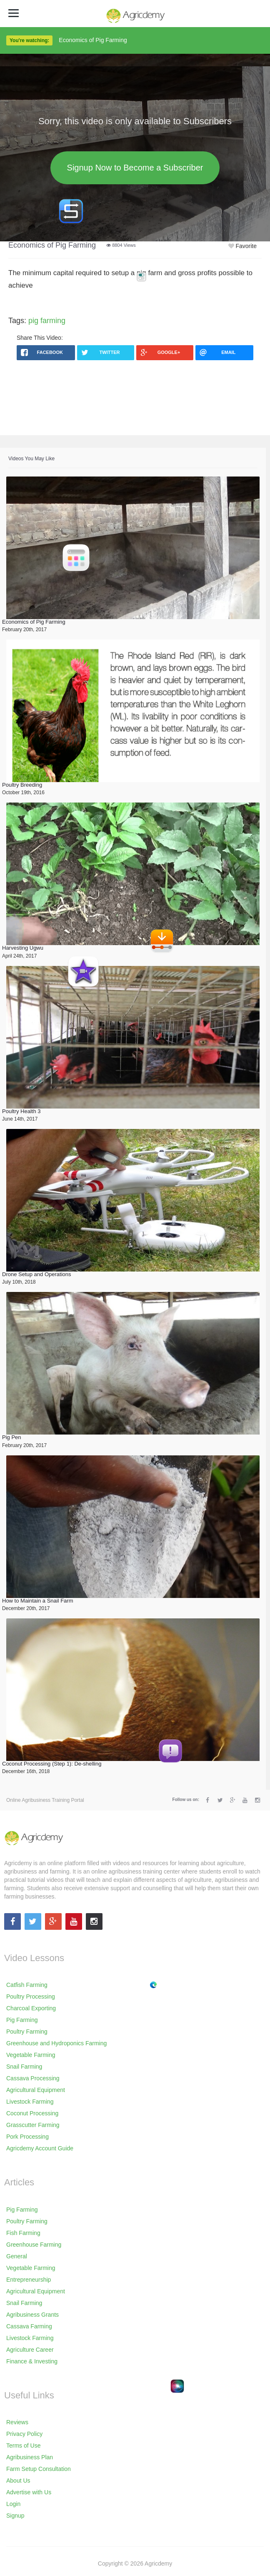  What do you see at coordinates (76, 557) in the screenshot?
I see `open the app launcher or app library` at bounding box center [76, 557].